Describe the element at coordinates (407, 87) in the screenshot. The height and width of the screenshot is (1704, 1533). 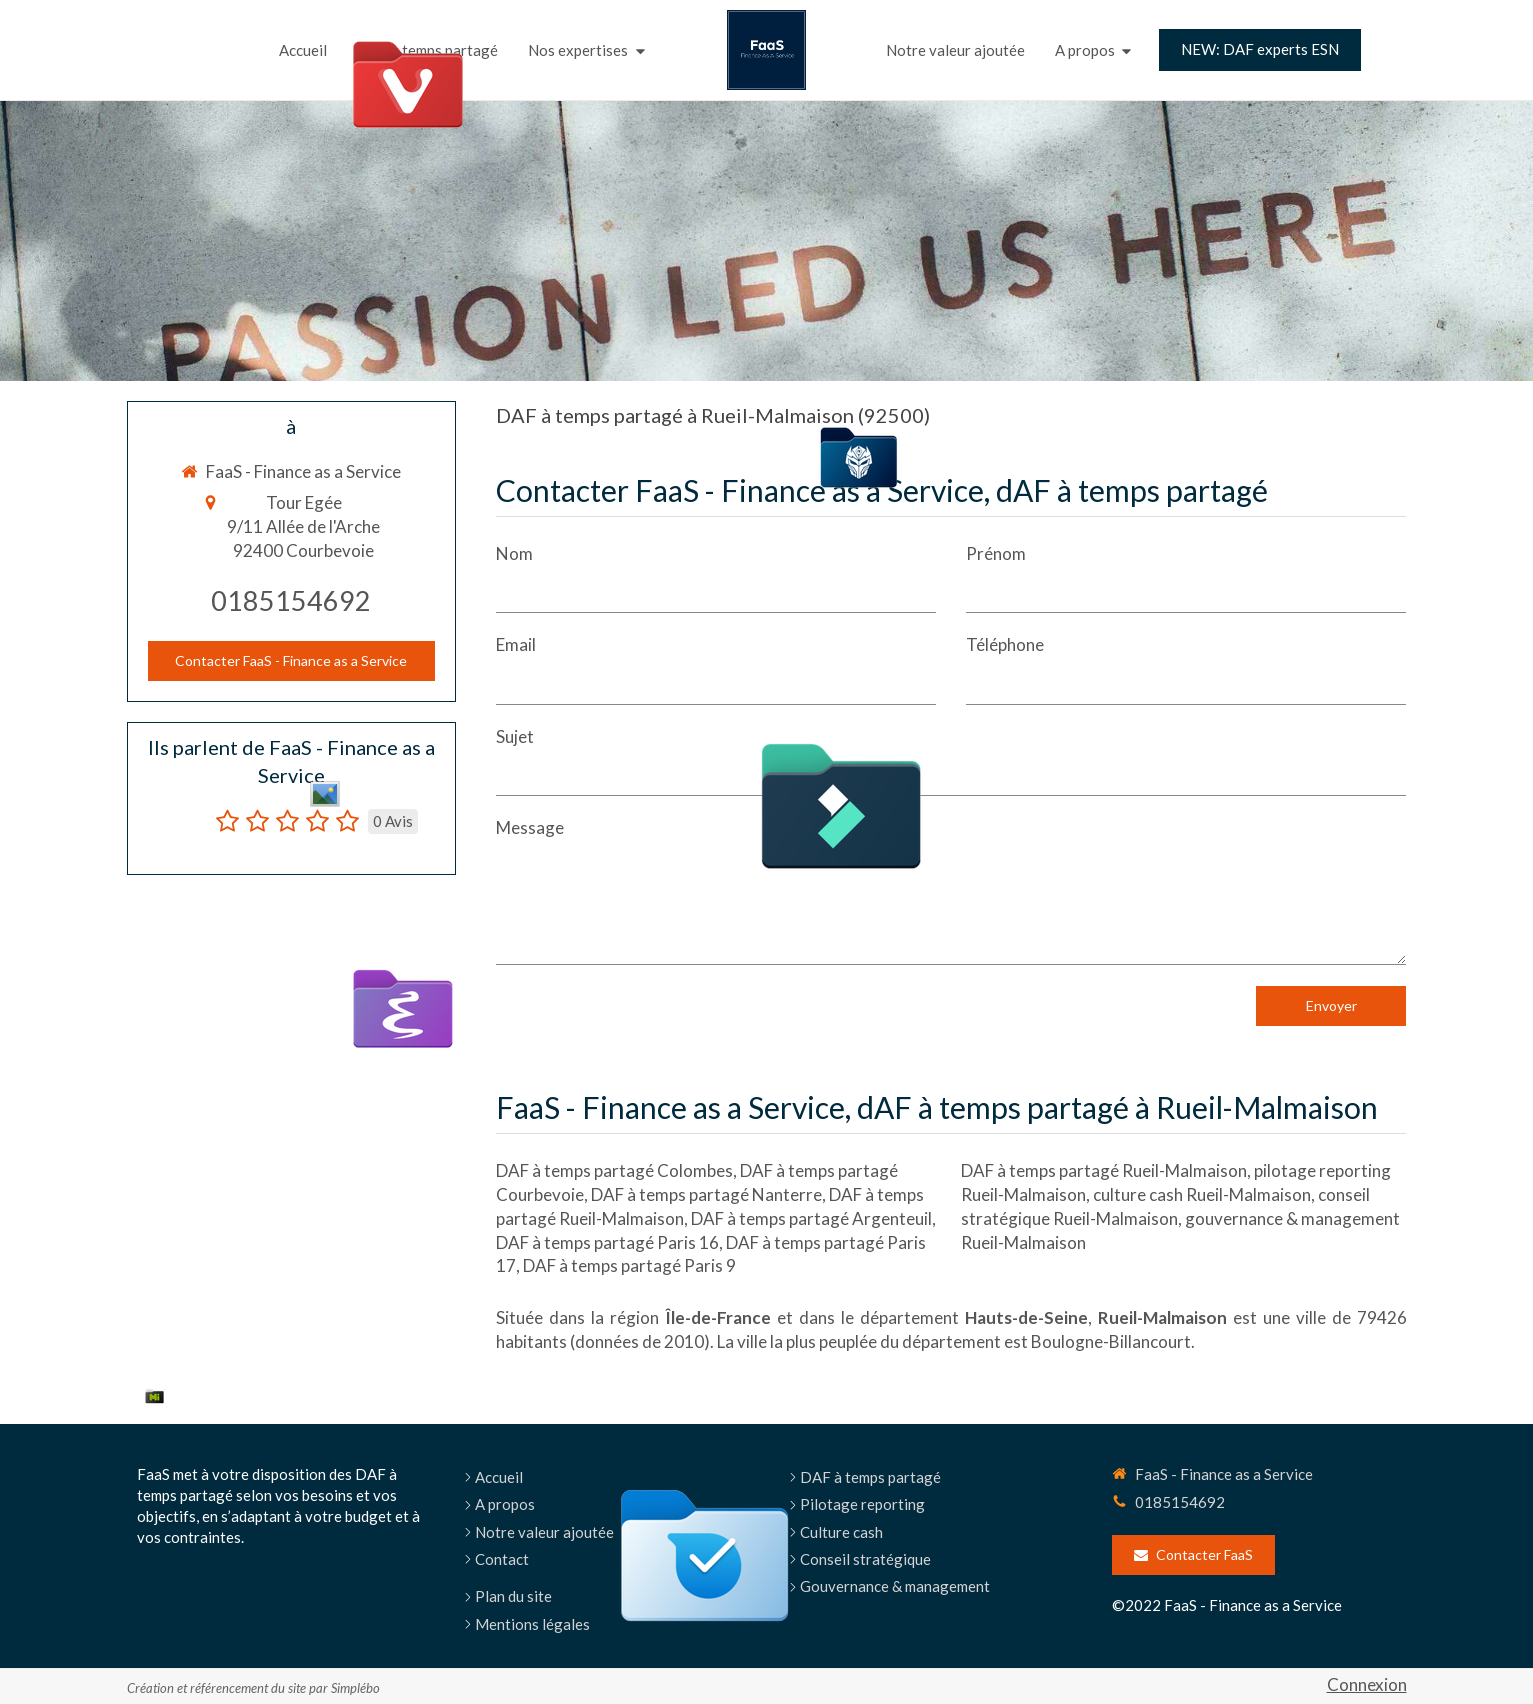
I see `open vivaldi browser downloads folder` at that location.